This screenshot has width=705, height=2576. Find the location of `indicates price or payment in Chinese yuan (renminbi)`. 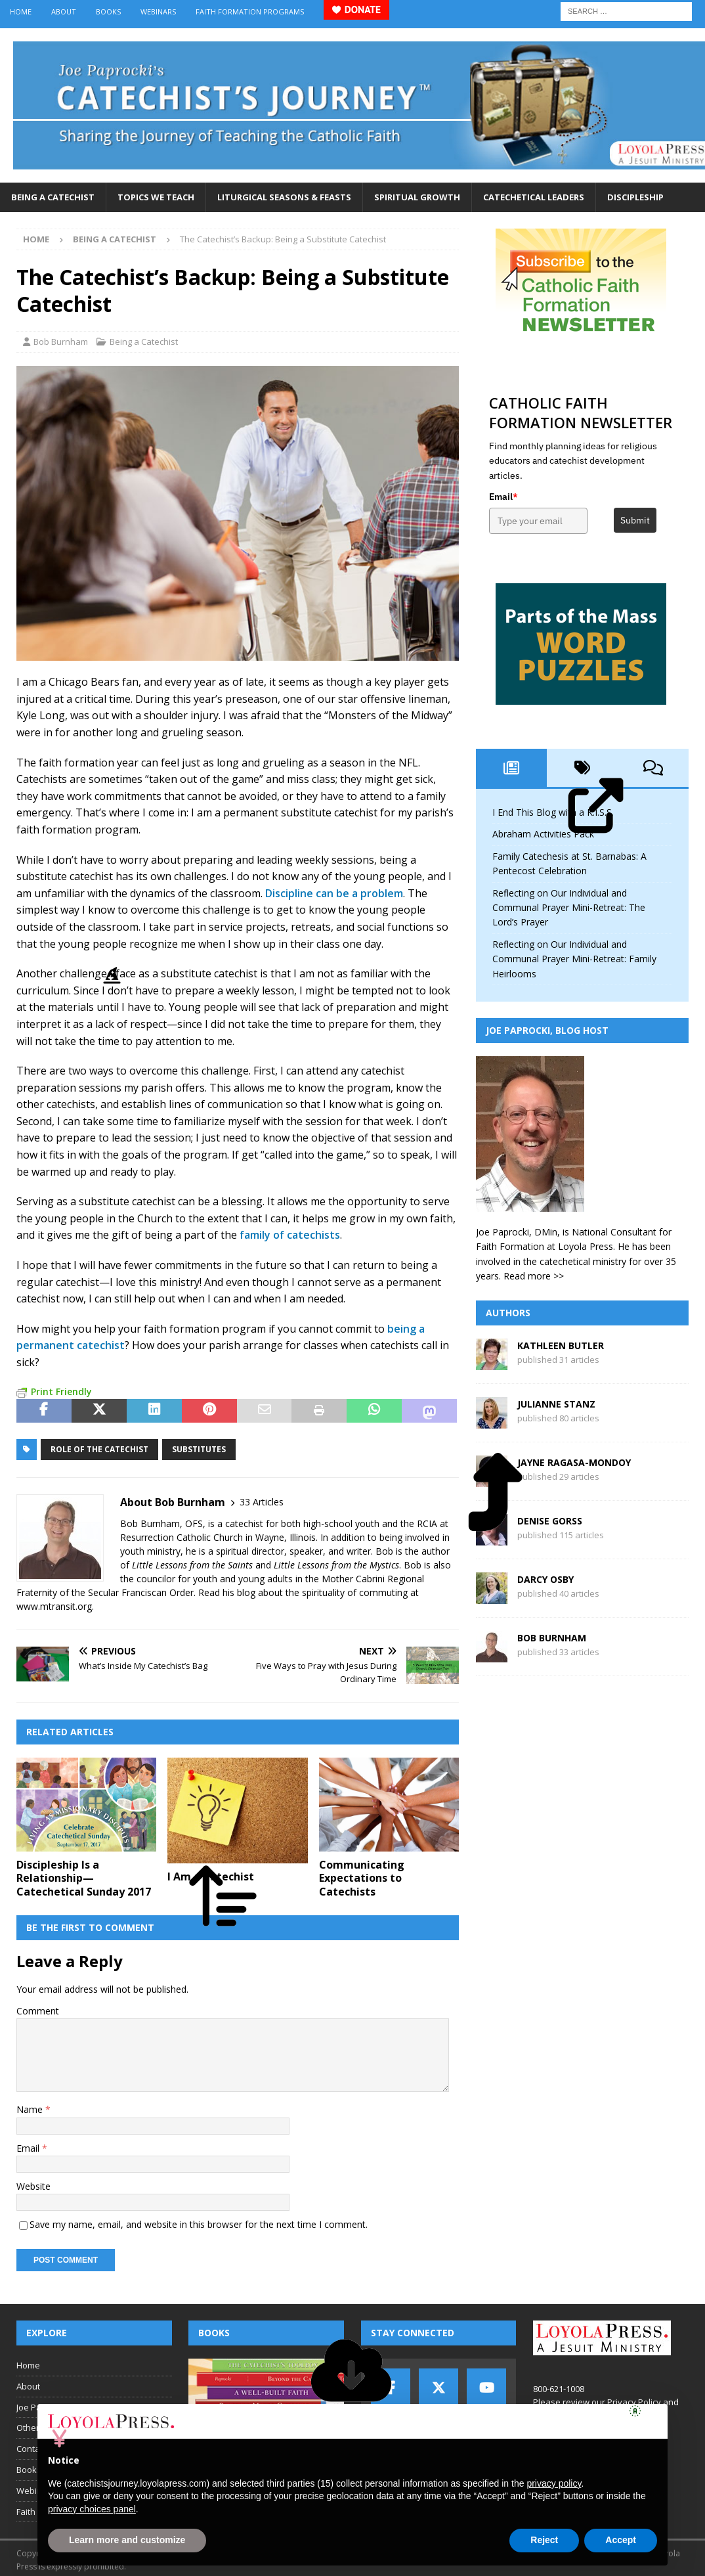

indicates price or payment in Chinese yuan (renminbi) is located at coordinates (59, 2438).